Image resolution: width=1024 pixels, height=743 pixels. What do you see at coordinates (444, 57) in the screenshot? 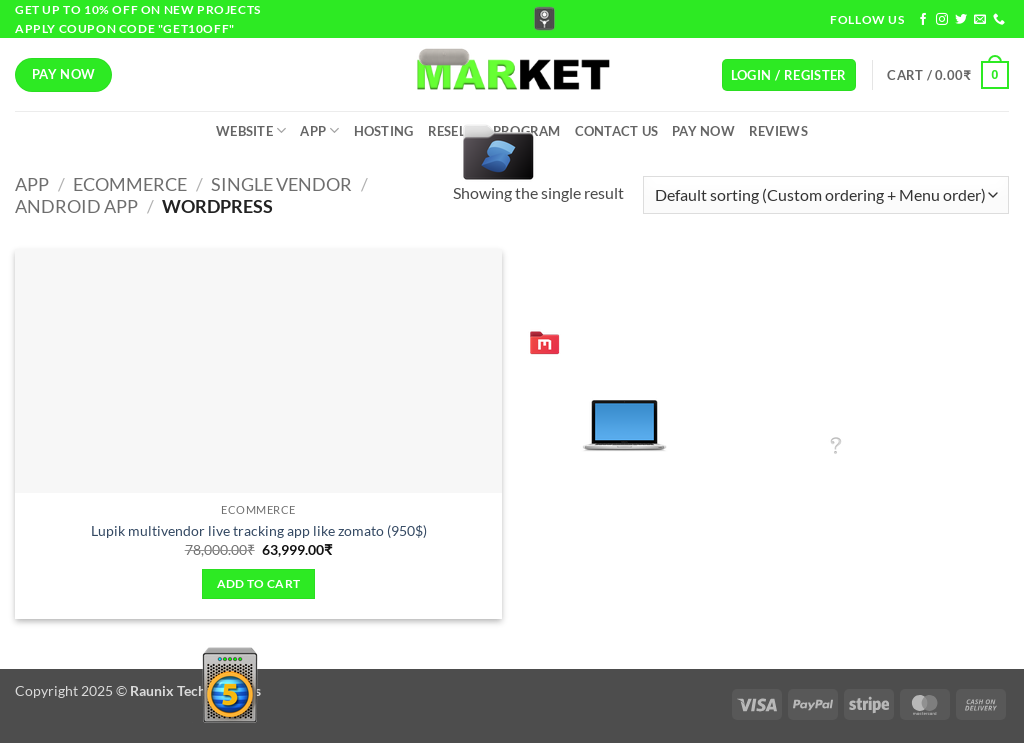
I see `bluetooth speaker device detected` at bounding box center [444, 57].